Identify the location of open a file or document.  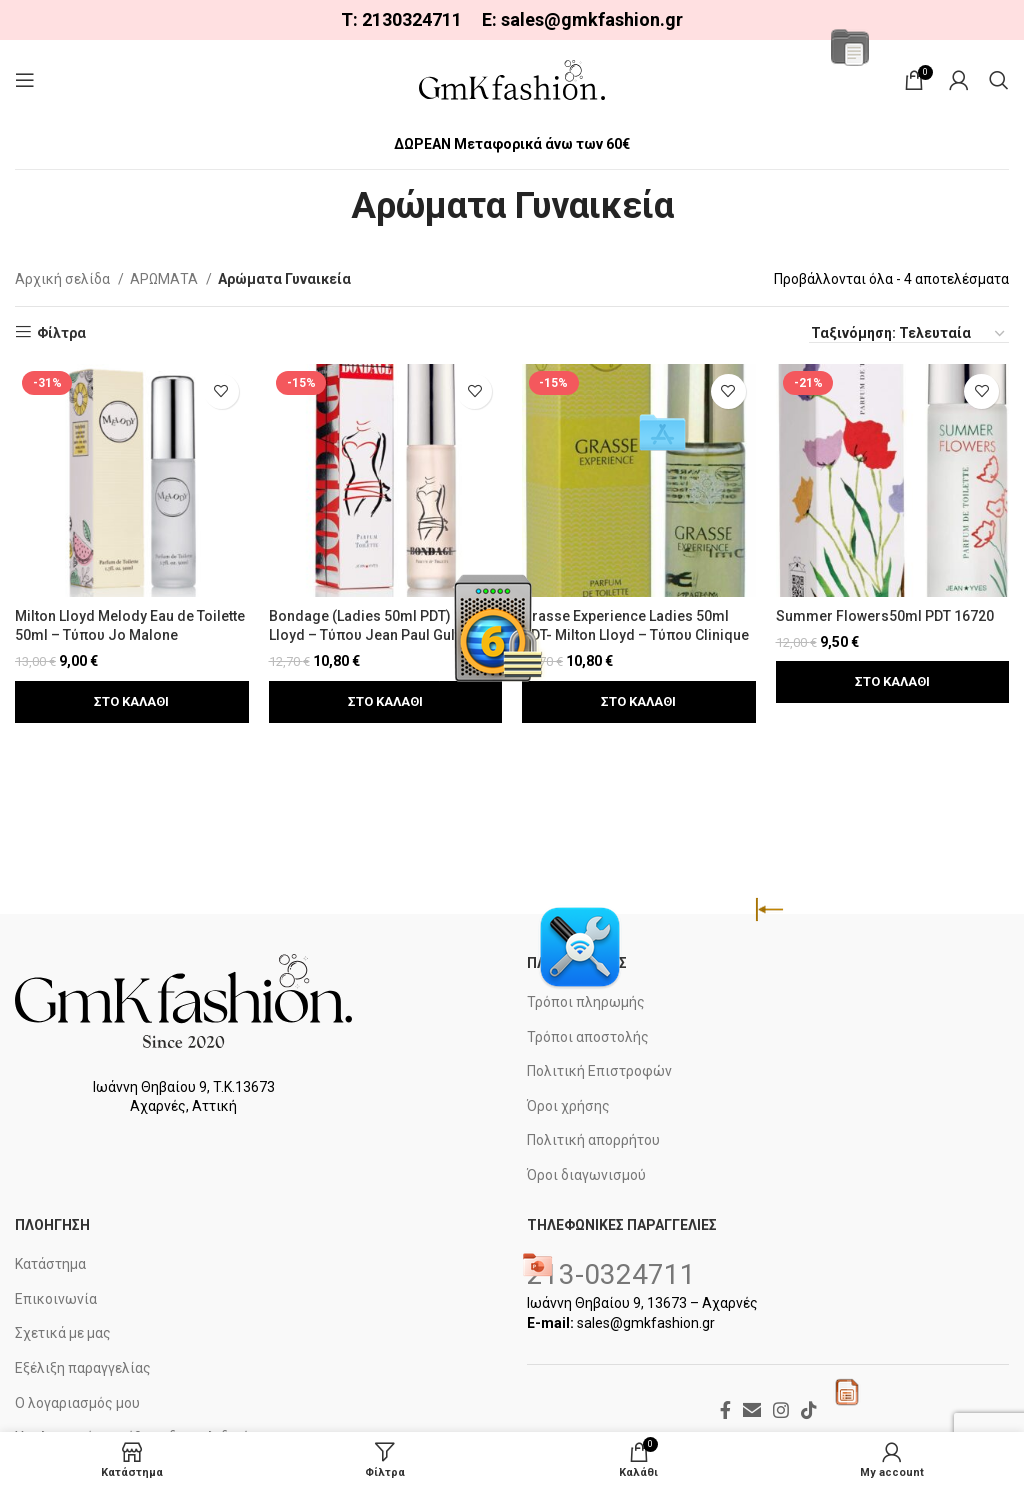
(850, 47).